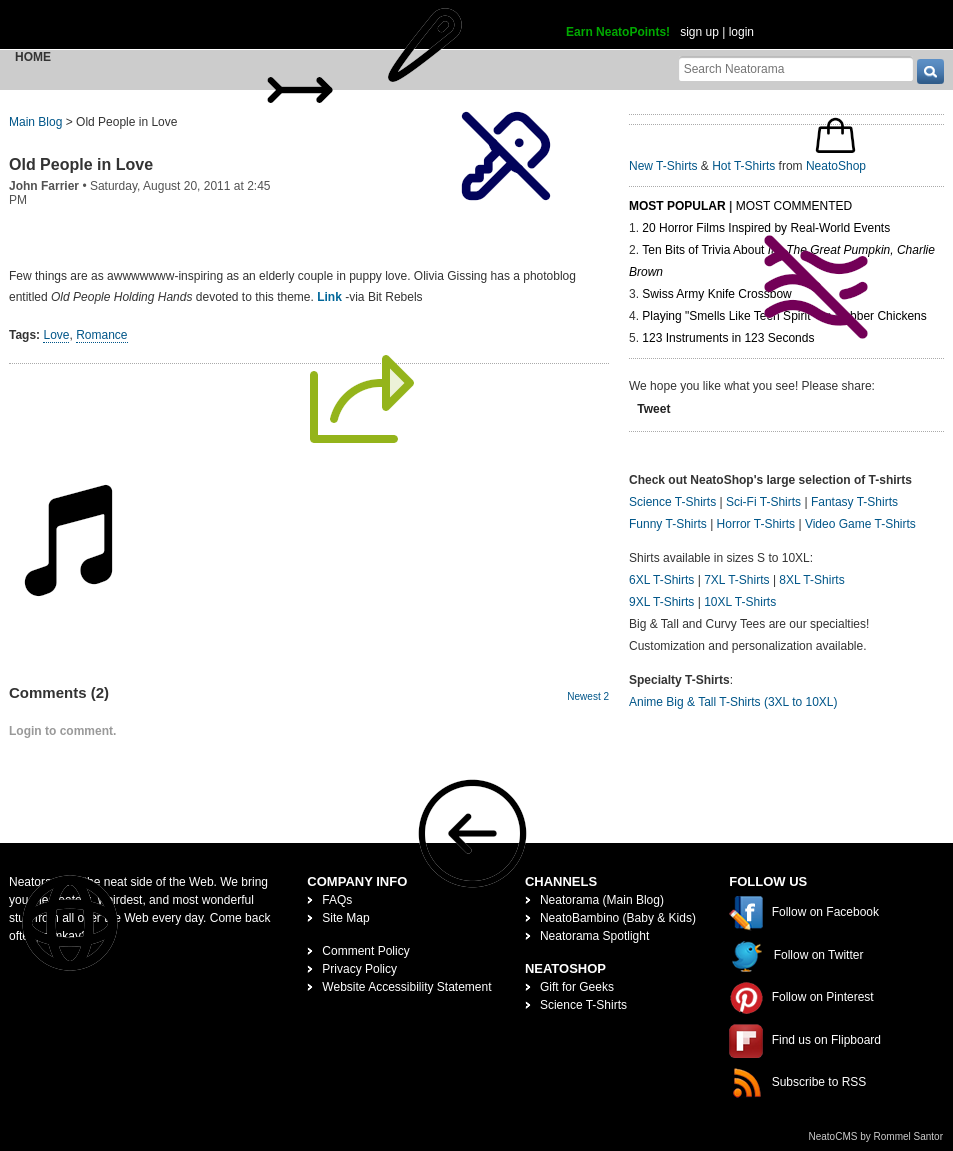 This screenshot has height=1151, width=953. Describe the element at coordinates (425, 45) in the screenshot. I see `access sewing or tailoring tools` at that location.